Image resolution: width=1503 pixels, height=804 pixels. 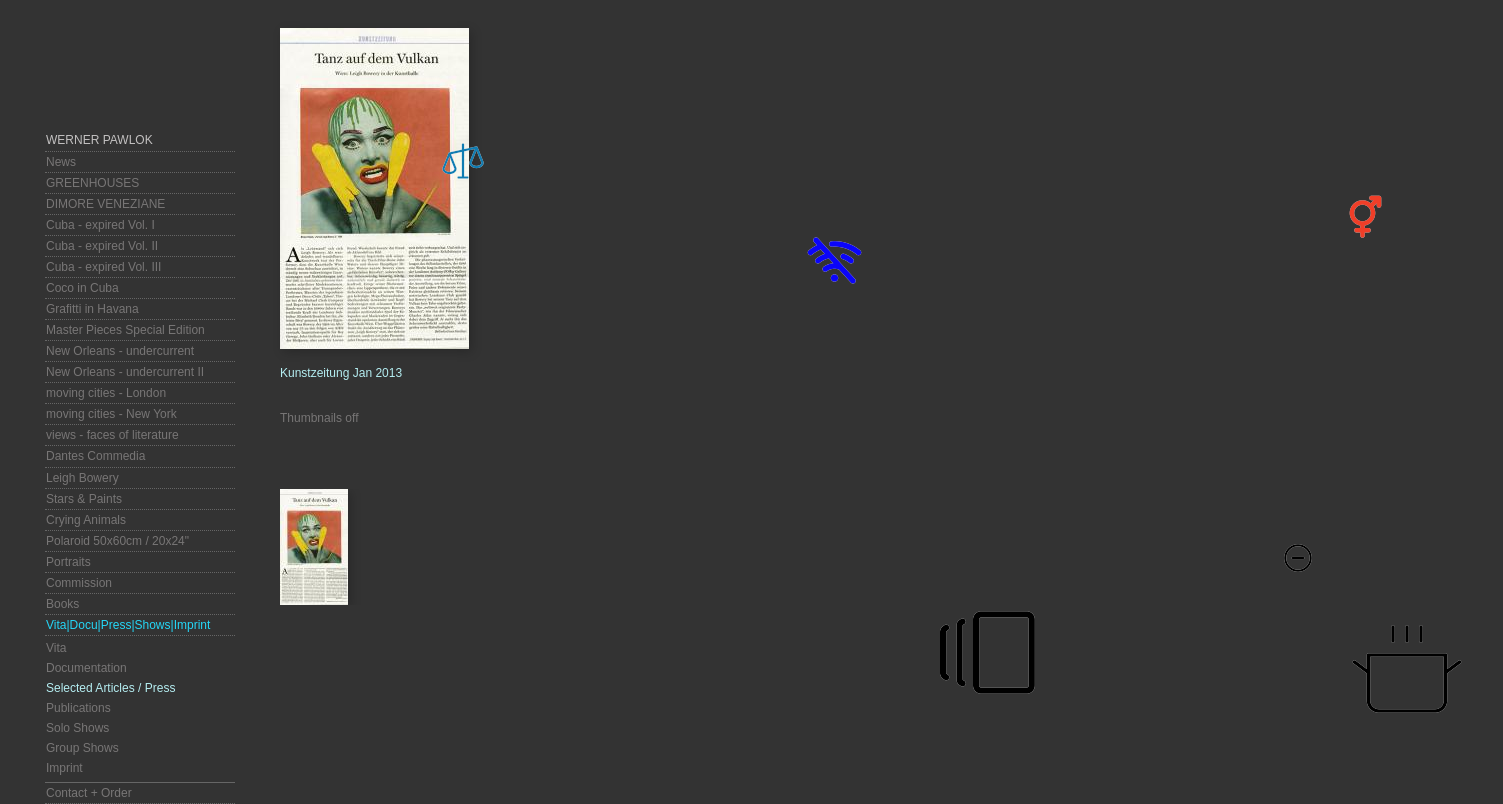 I want to click on remove an item from a list or cart, so click(x=1298, y=558).